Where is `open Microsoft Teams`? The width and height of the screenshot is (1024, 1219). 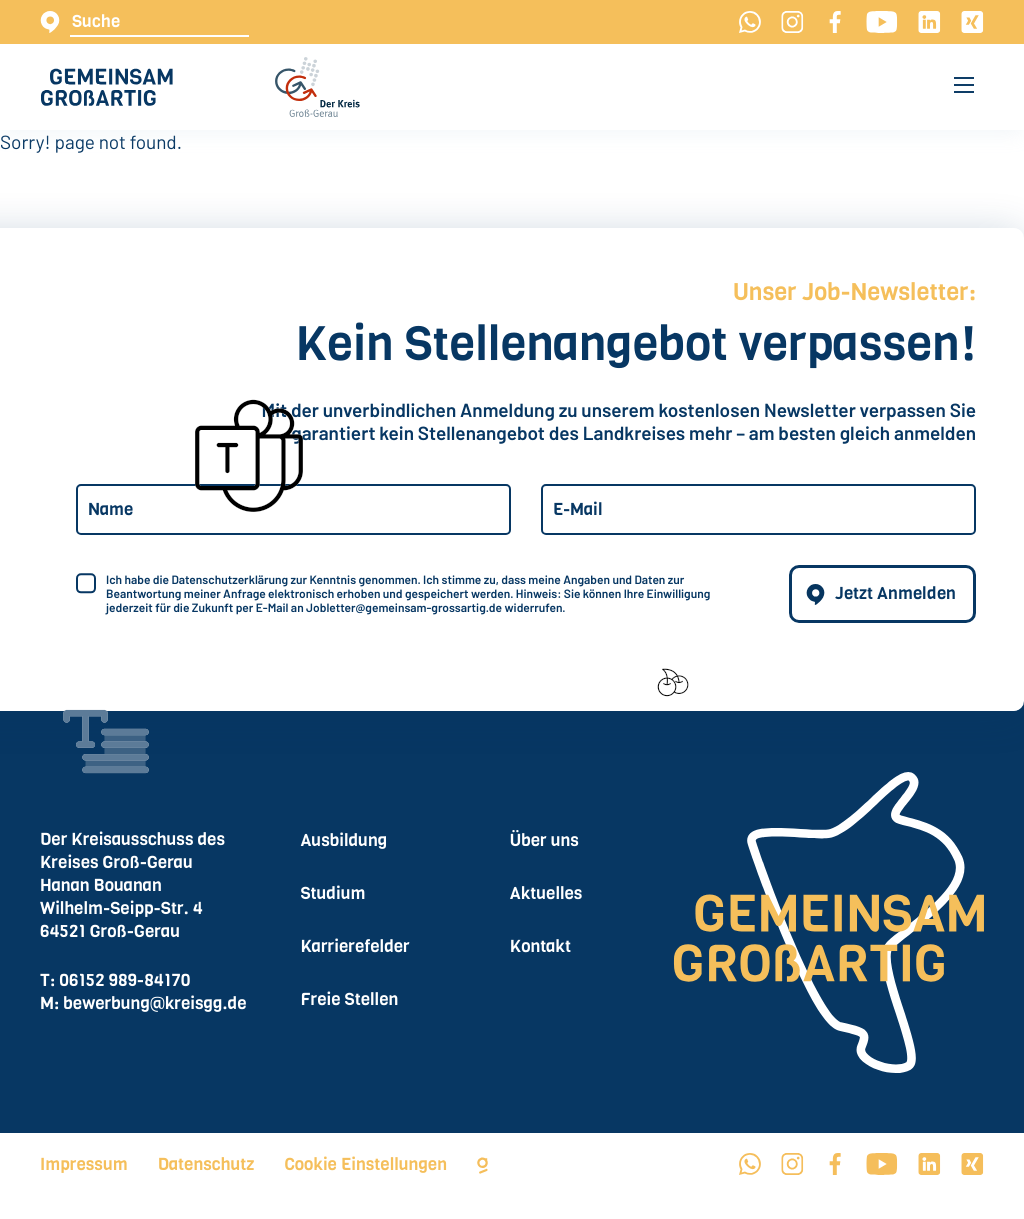
open Microsoft Teams is located at coordinates (249, 458).